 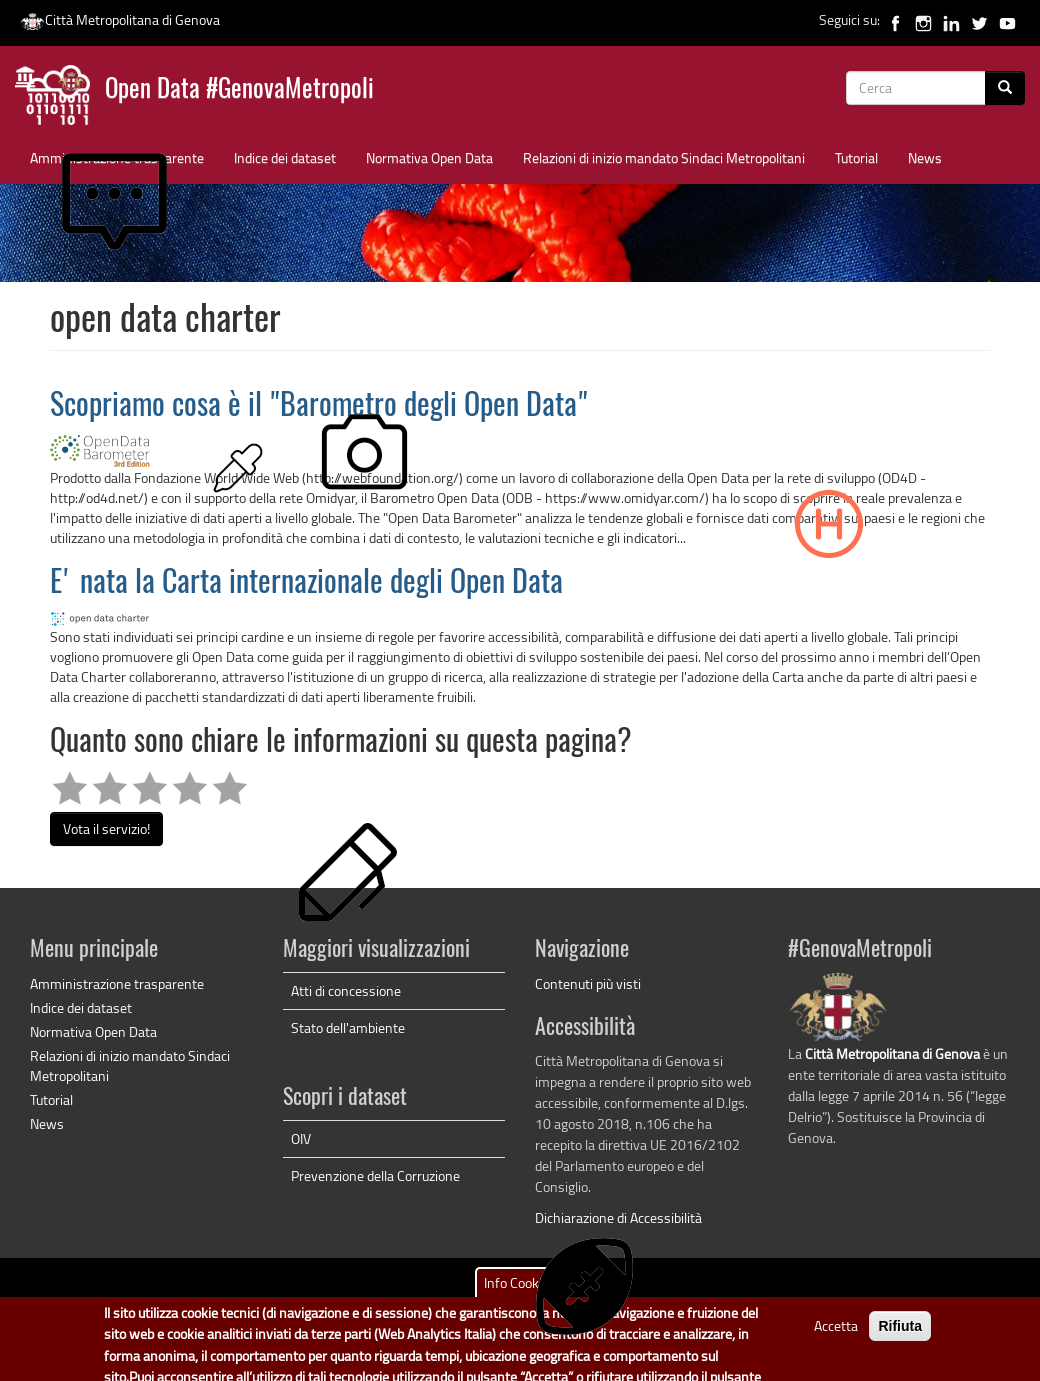 I want to click on pick a color from the screen, so click(x=238, y=468).